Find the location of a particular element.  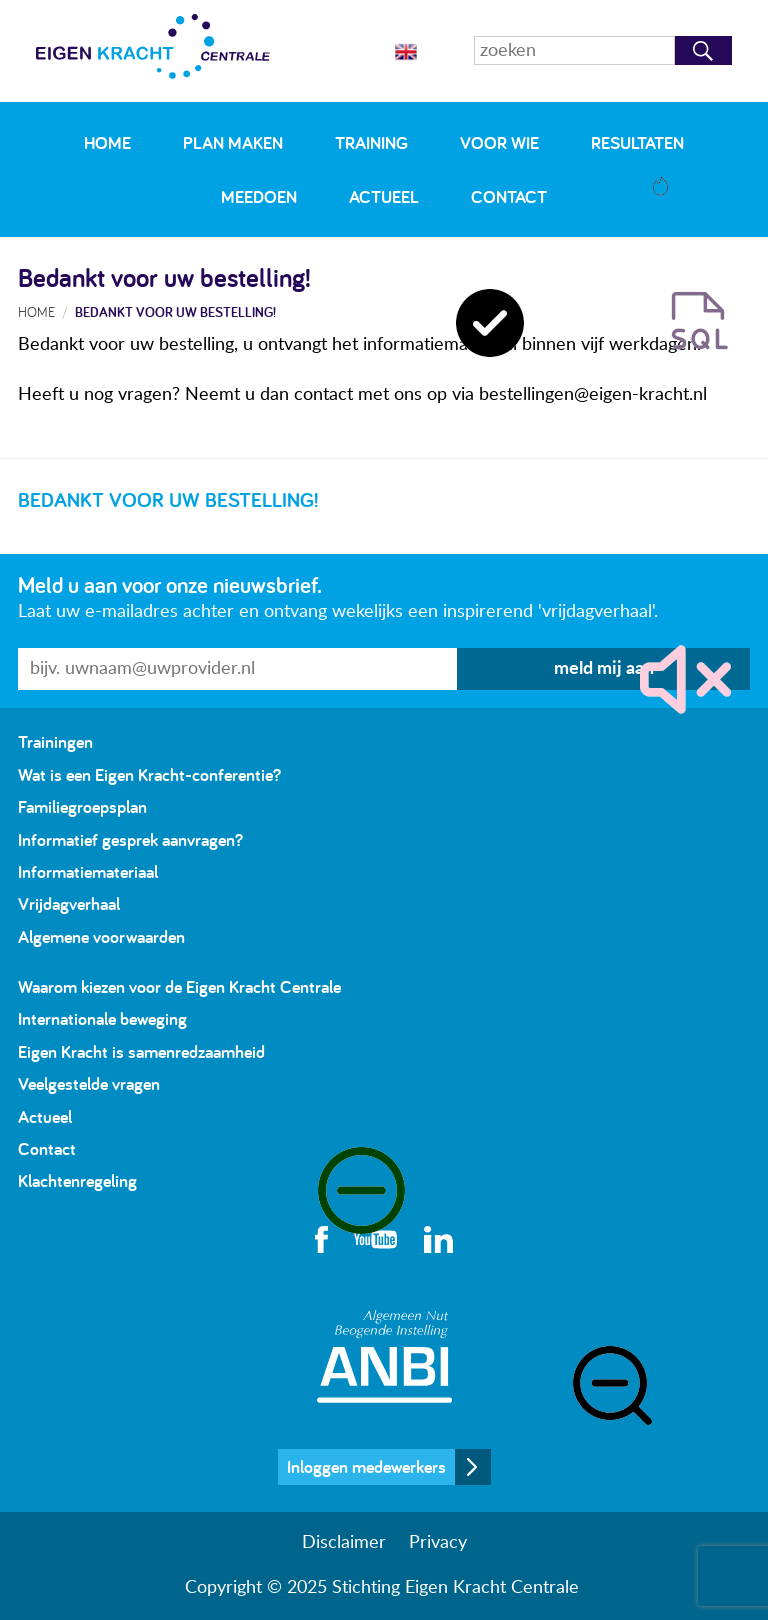

open or view an SQL database file is located at coordinates (698, 323).